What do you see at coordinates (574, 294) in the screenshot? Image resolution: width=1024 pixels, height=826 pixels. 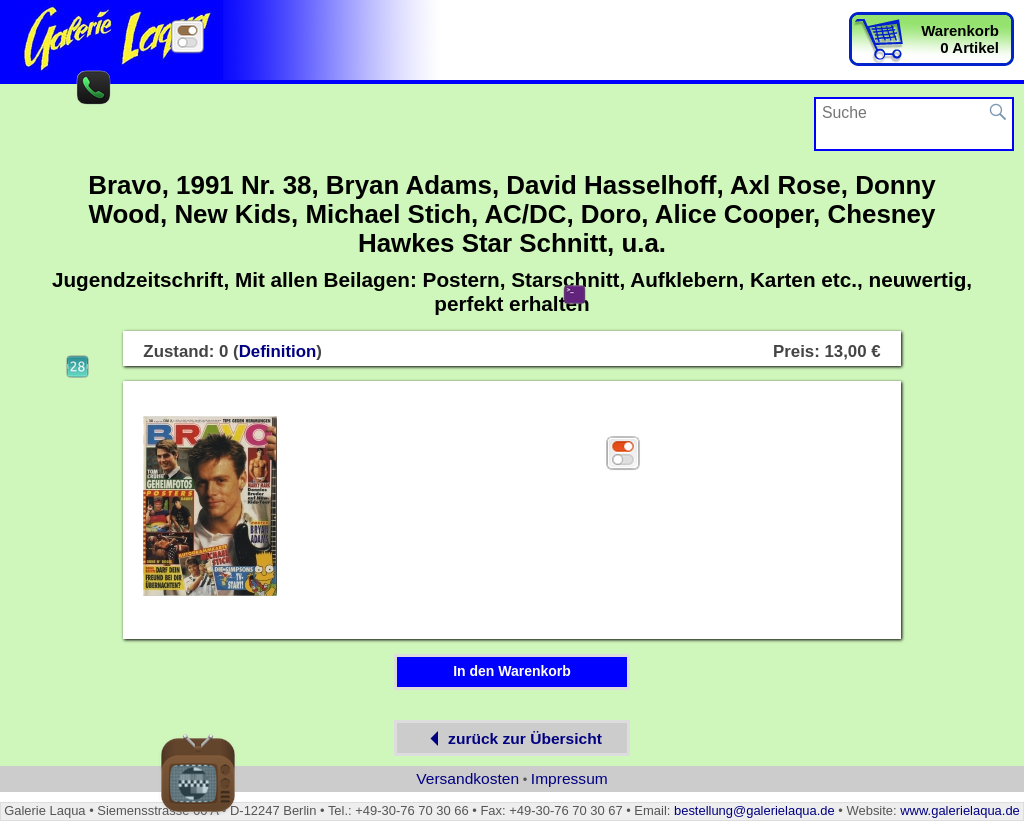 I see `open root terminal with administrator privileges` at bounding box center [574, 294].